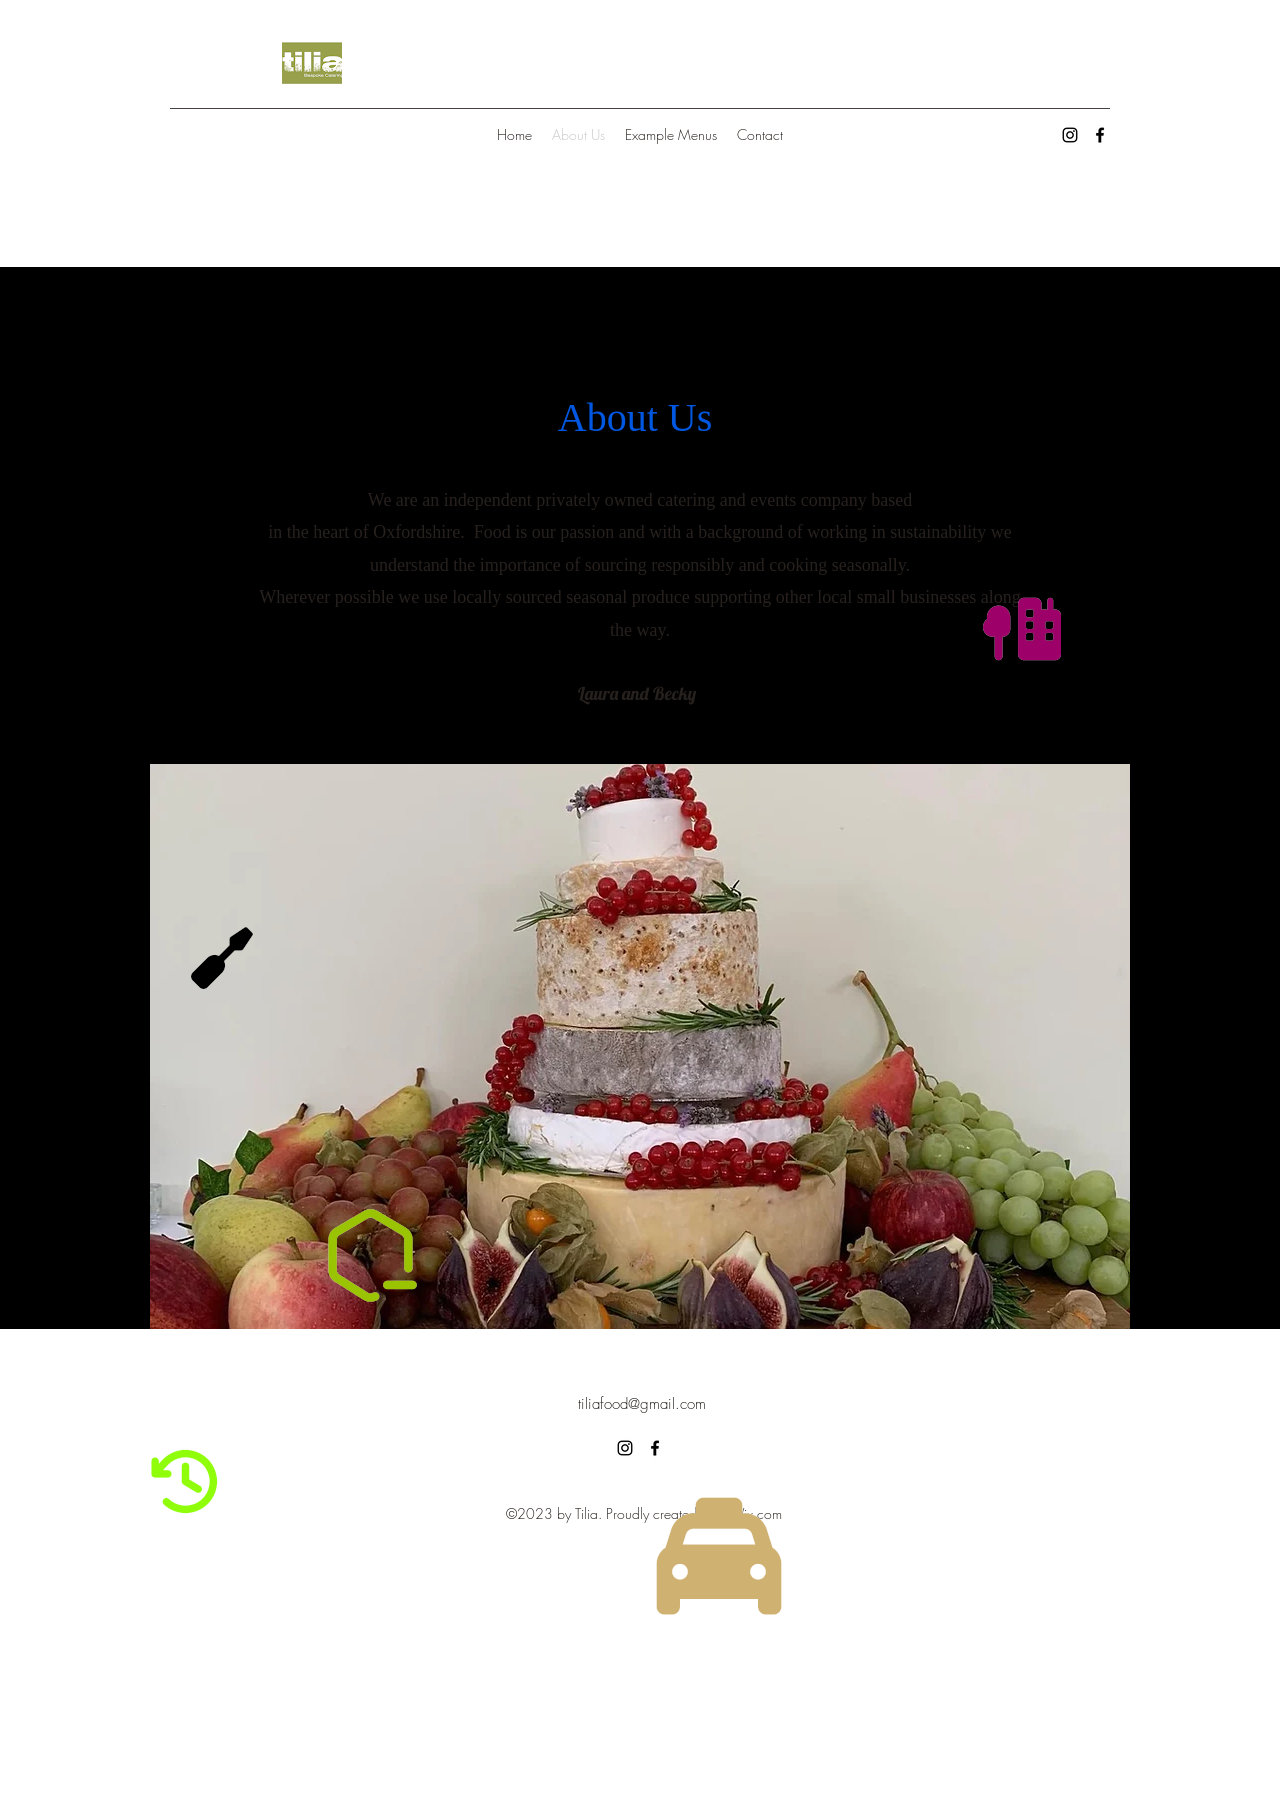 The height and width of the screenshot is (1809, 1280). I want to click on view urban green spaces or parks, so click(1022, 629).